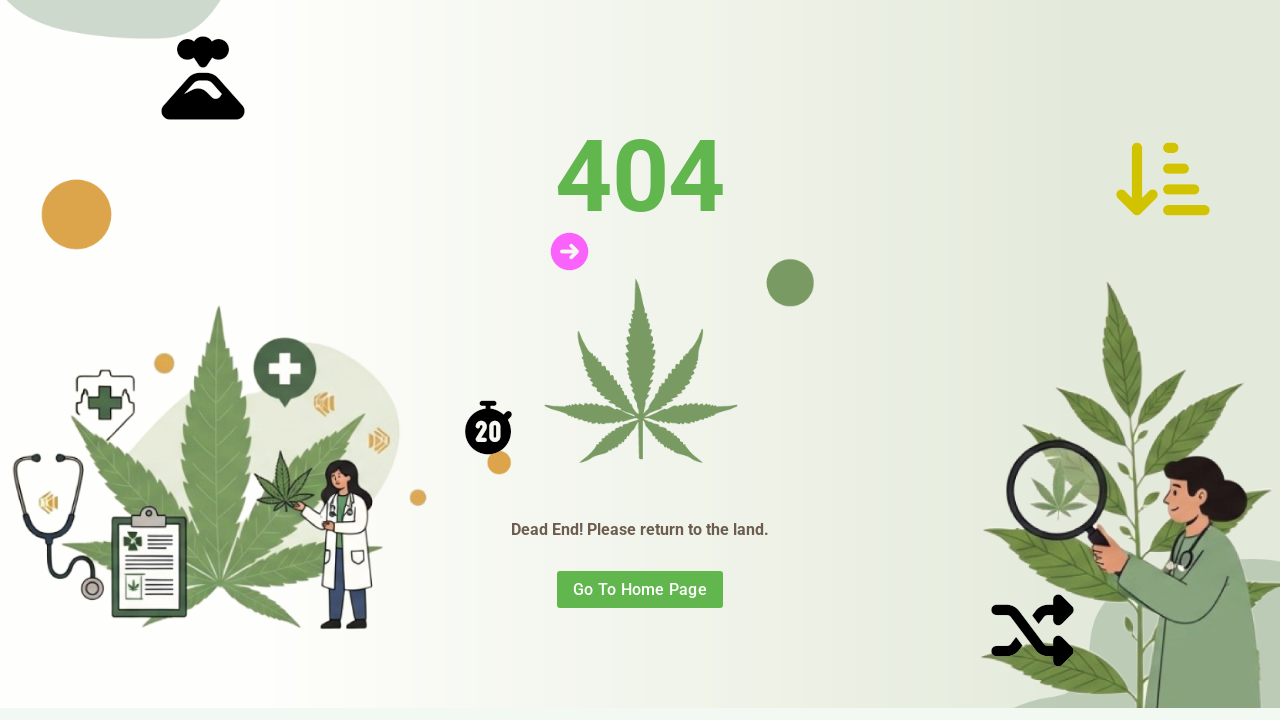 This screenshot has height=720, width=1280. Describe the element at coordinates (1032, 630) in the screenshot. I see `shuffle or randomize content` at that location.